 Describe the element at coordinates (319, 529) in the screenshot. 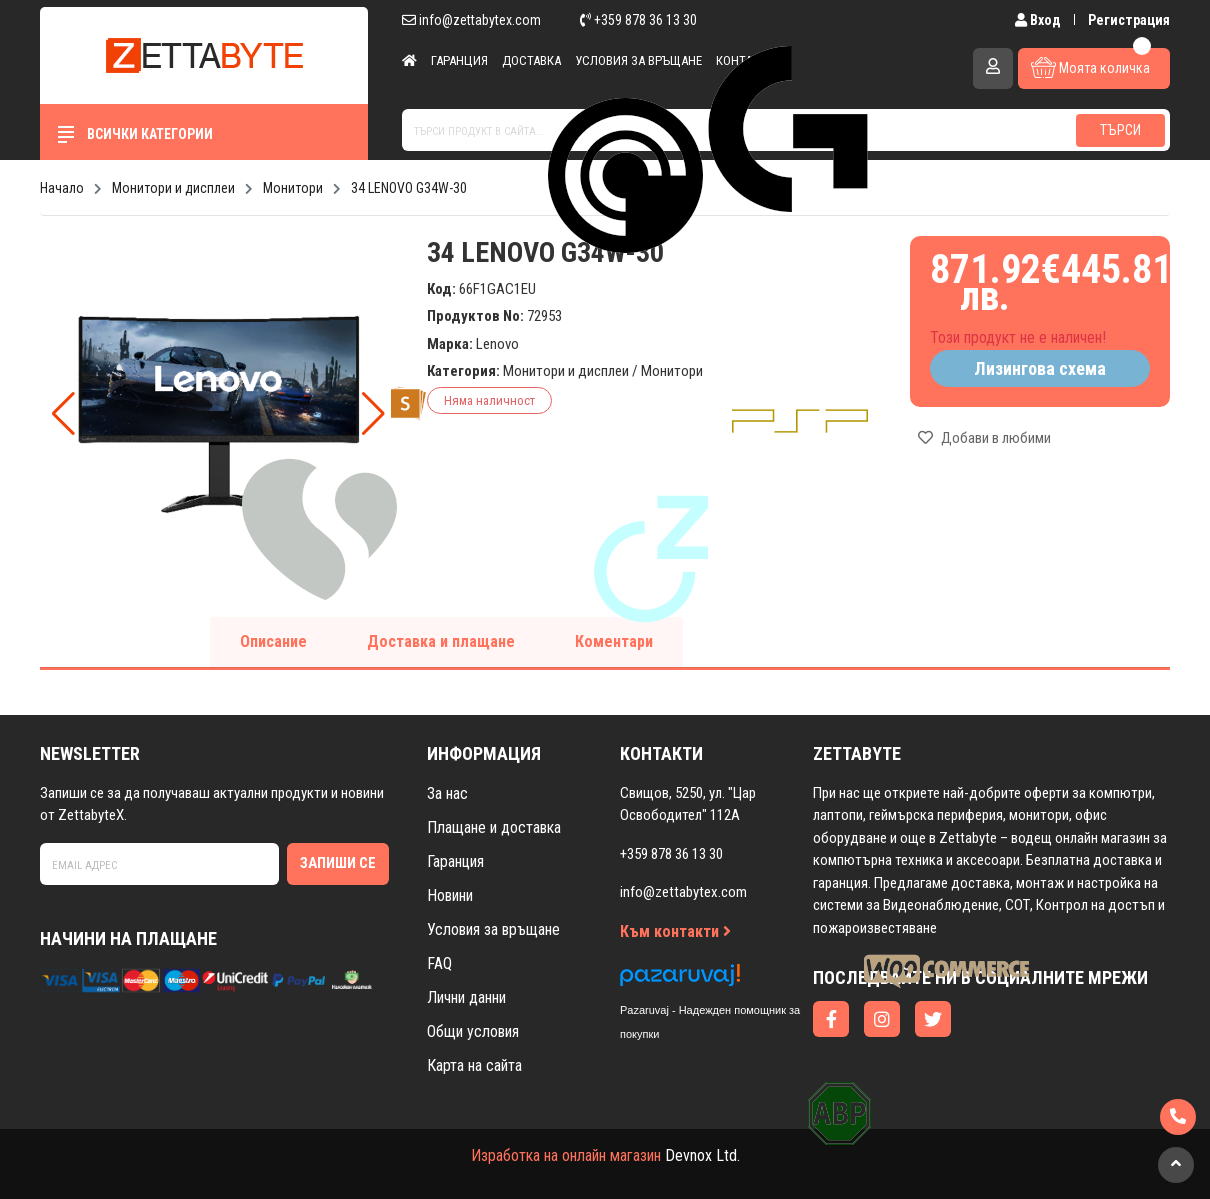

I see `visit the Soriana website or app` at that location.